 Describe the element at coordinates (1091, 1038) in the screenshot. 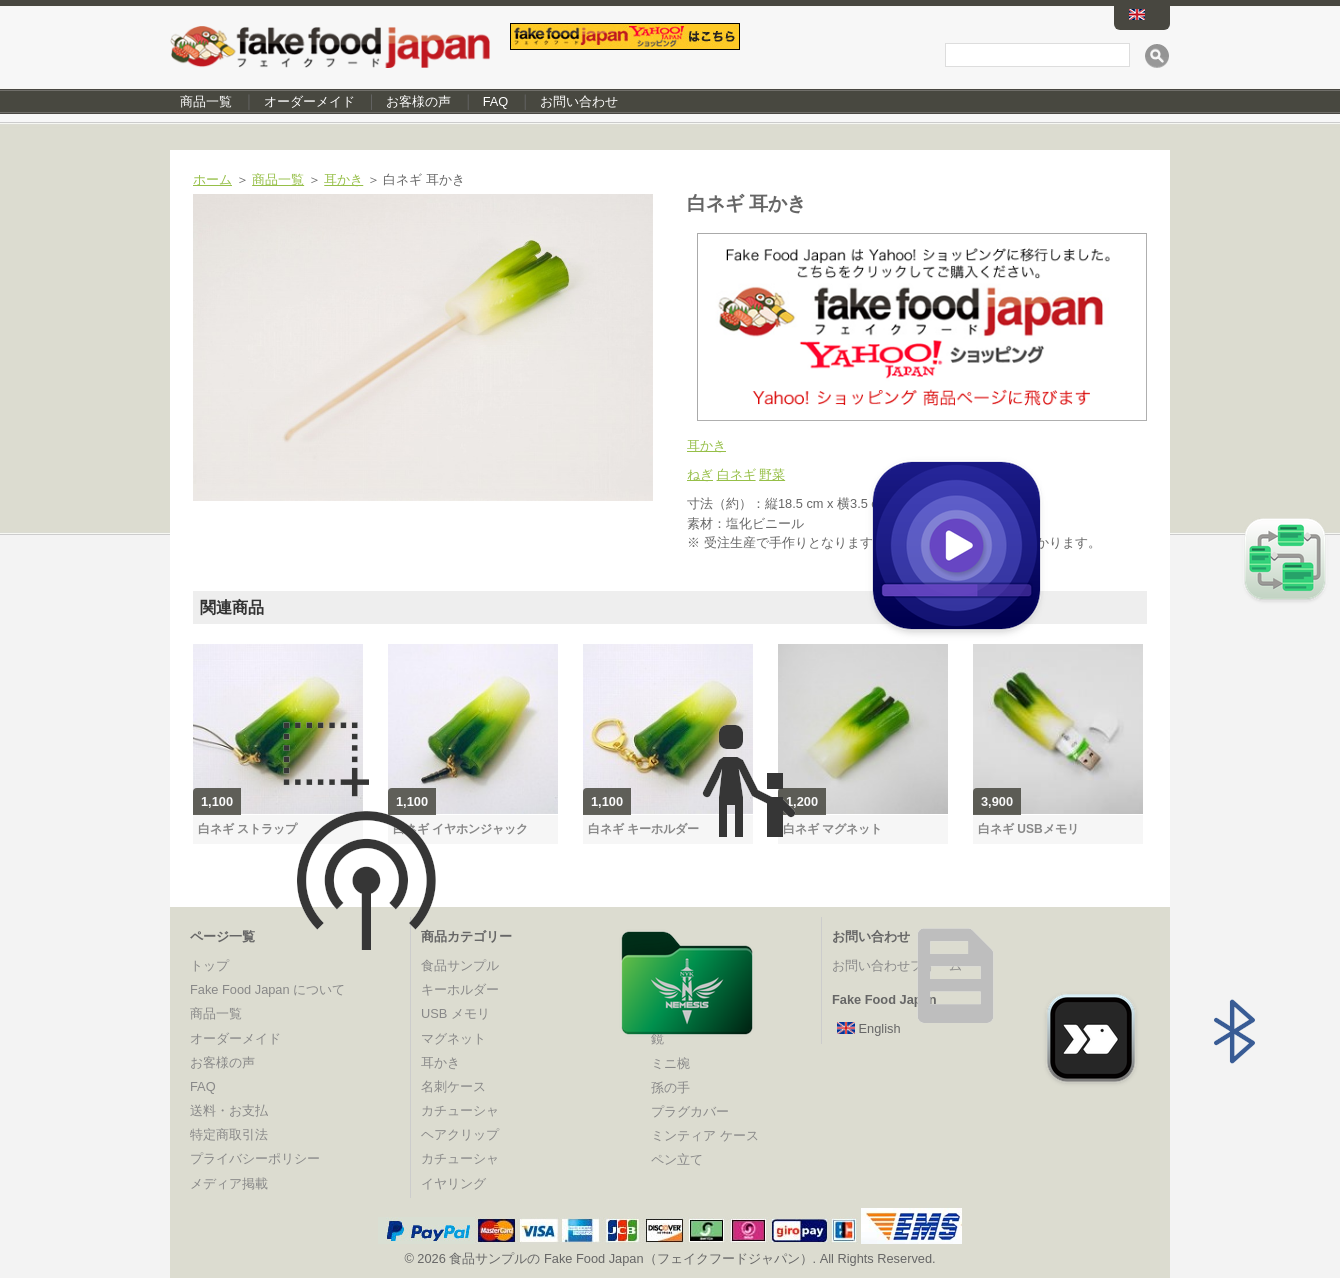

I see `open fish shell terminal application` at that location.